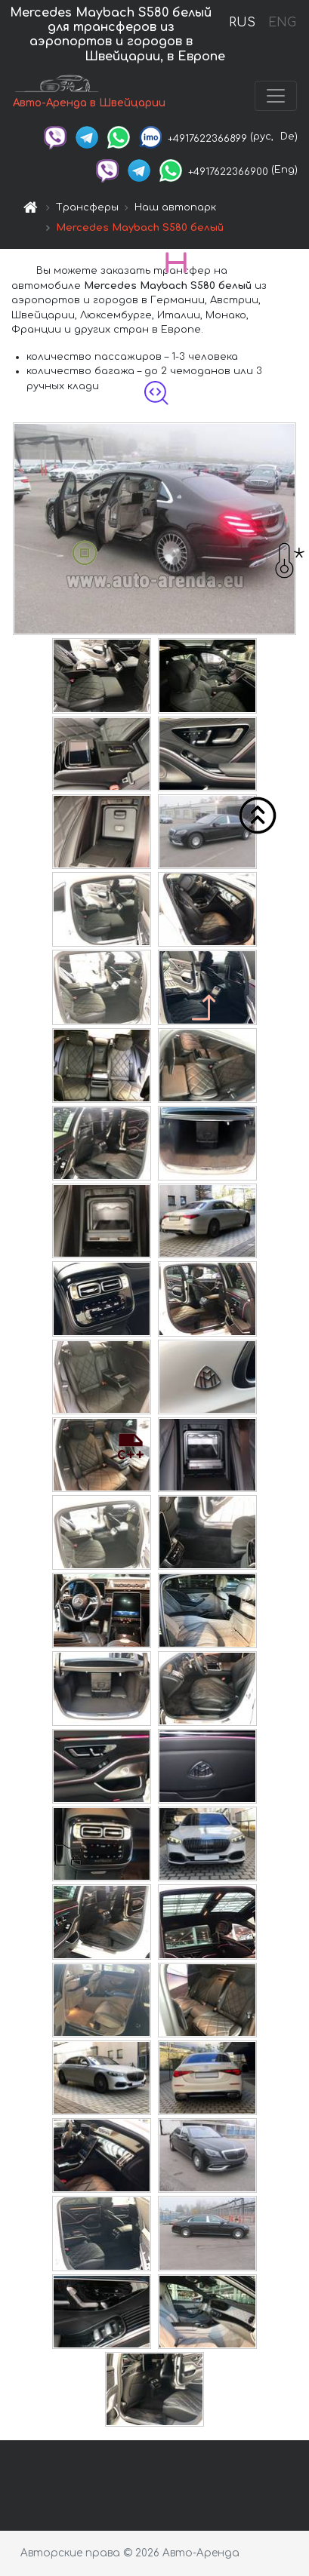 This screenshot has height=2576, width=309. I want to click on a C++ source code file, so click(131, 1448).